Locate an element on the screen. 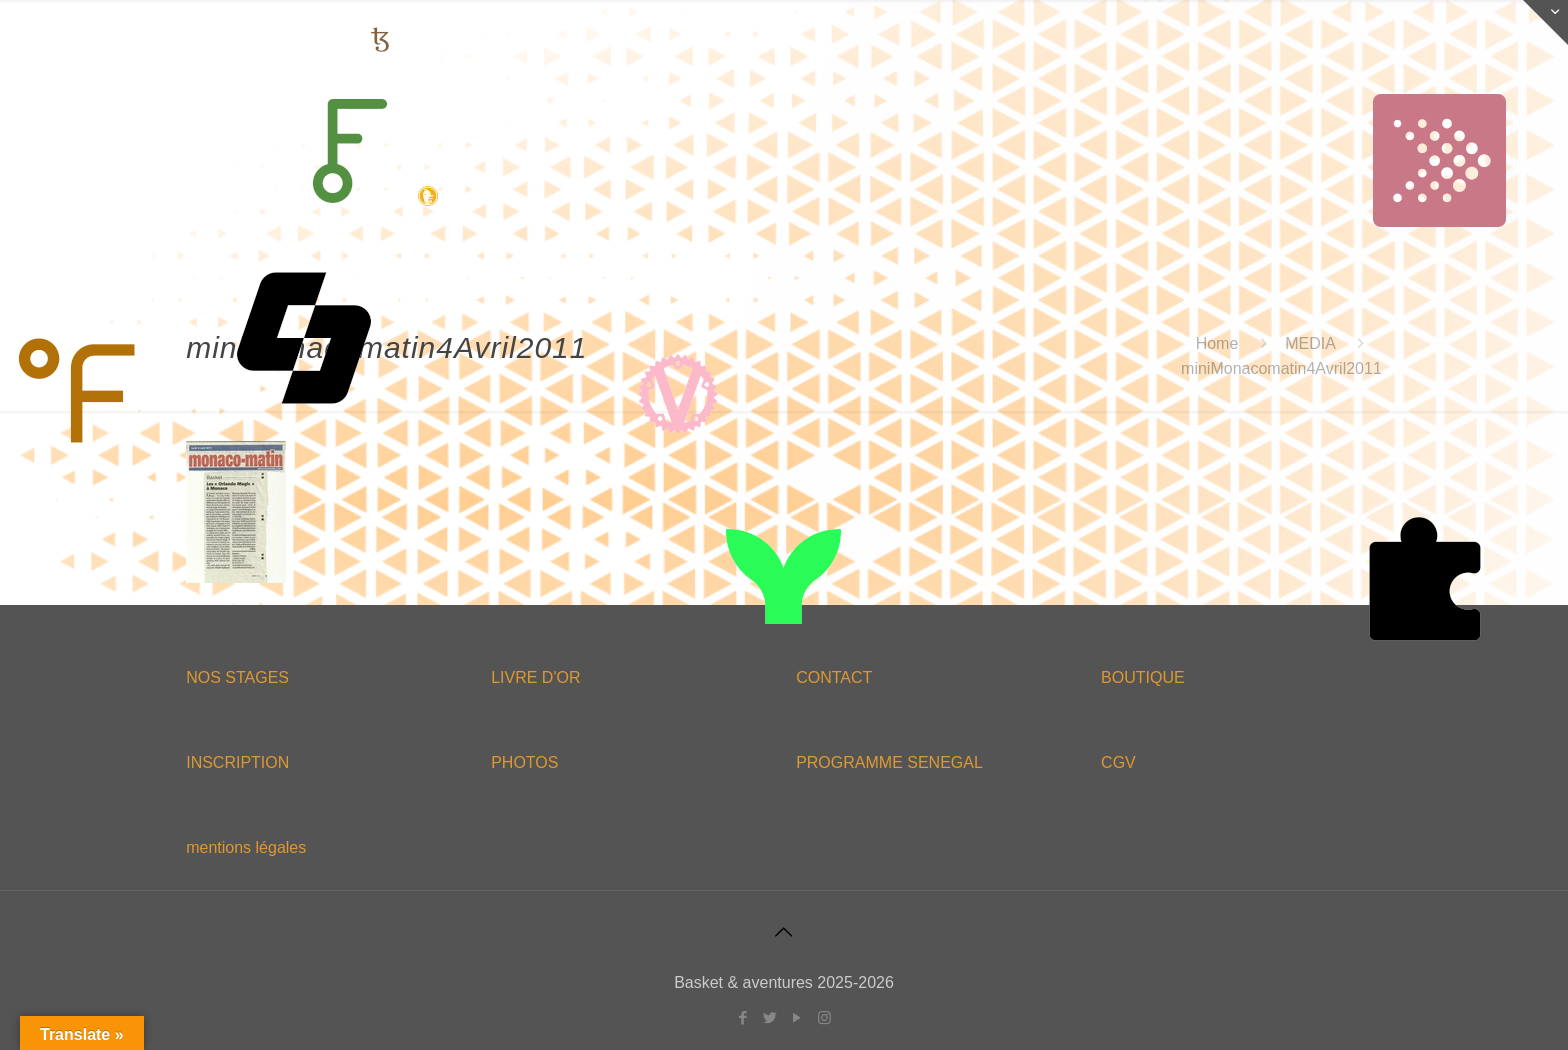 The width and height of the screenshot is (1568, 1050). open Electron Fiddle app is located at coordinates (350, 151).